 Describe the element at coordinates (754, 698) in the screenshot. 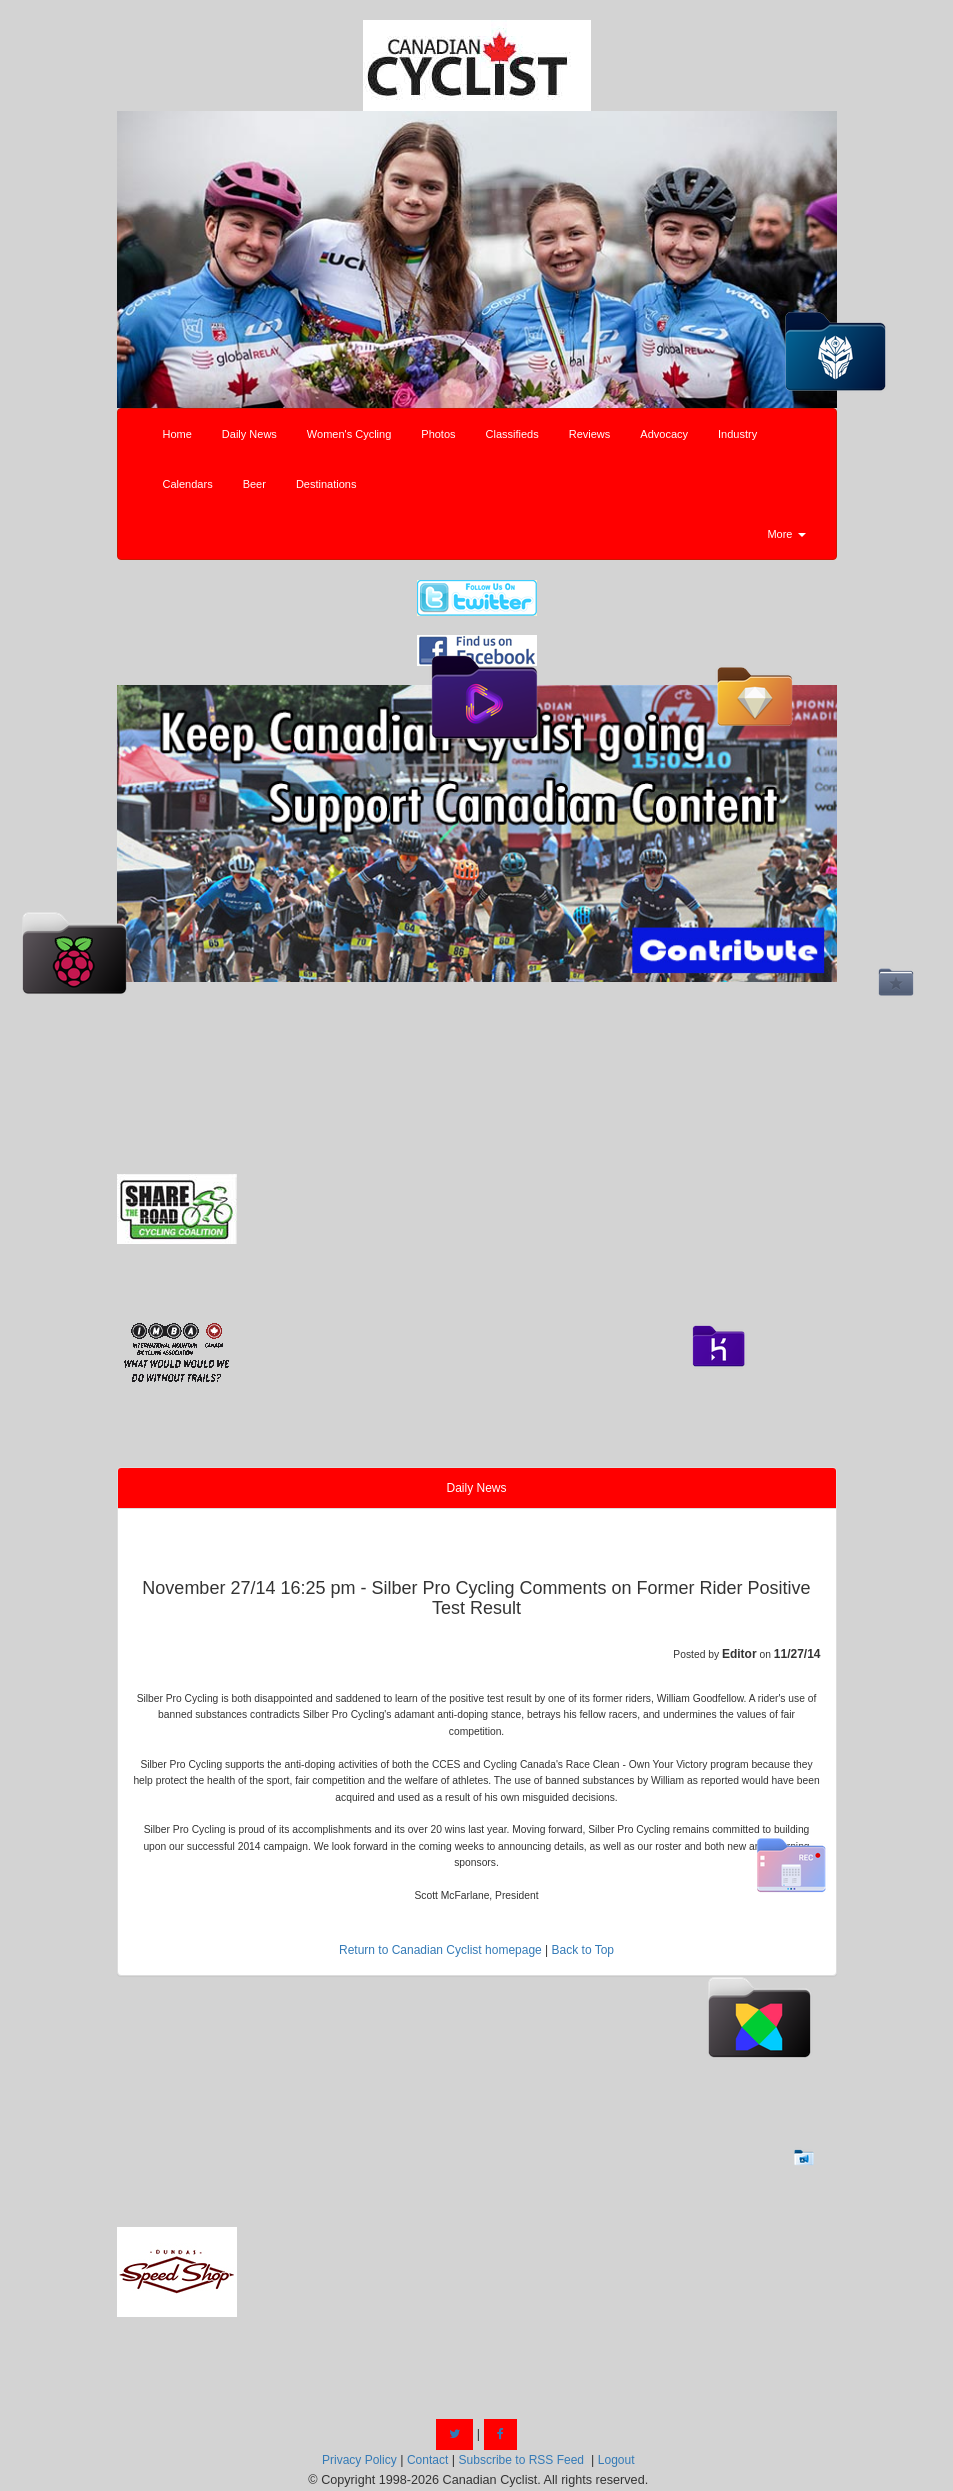

I see `open sketch app project files` at that location.